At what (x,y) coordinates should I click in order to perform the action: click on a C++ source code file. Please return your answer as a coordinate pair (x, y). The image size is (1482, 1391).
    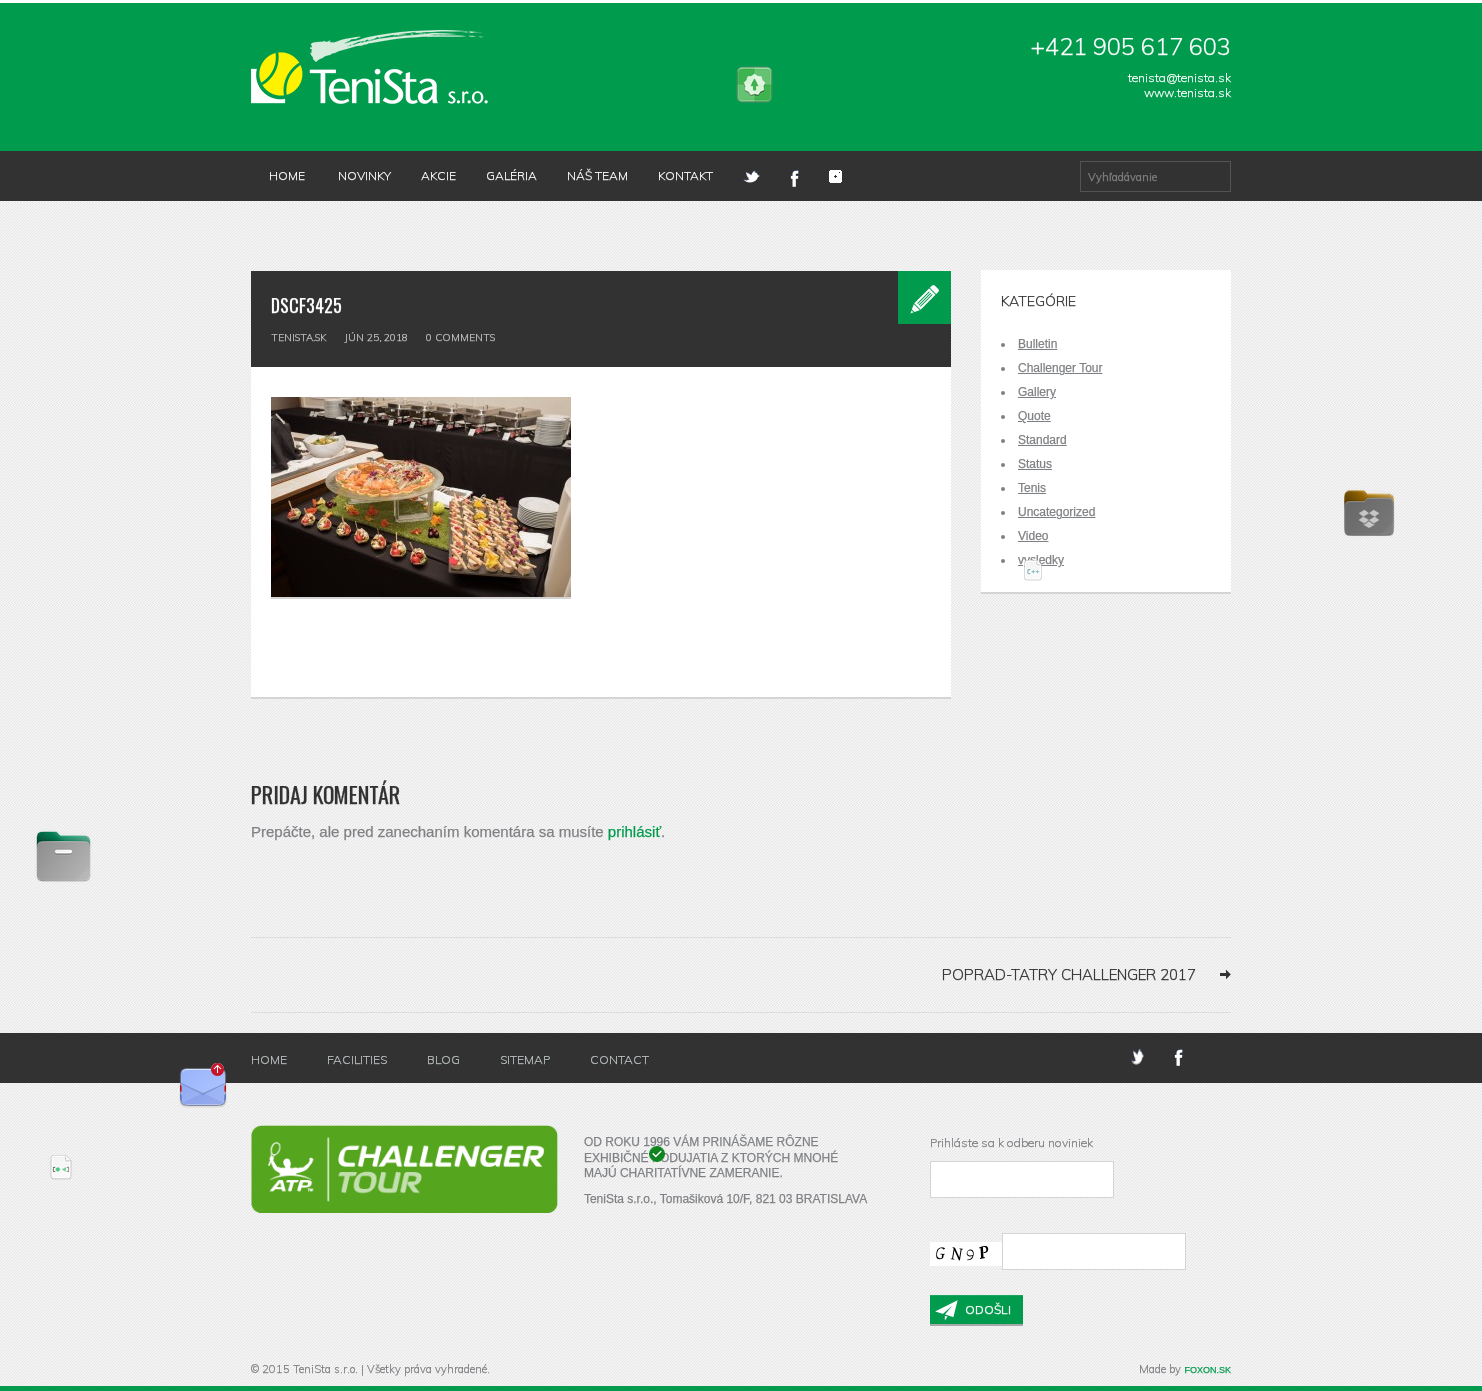
    Looking at the image, I should click on (1033, 570).